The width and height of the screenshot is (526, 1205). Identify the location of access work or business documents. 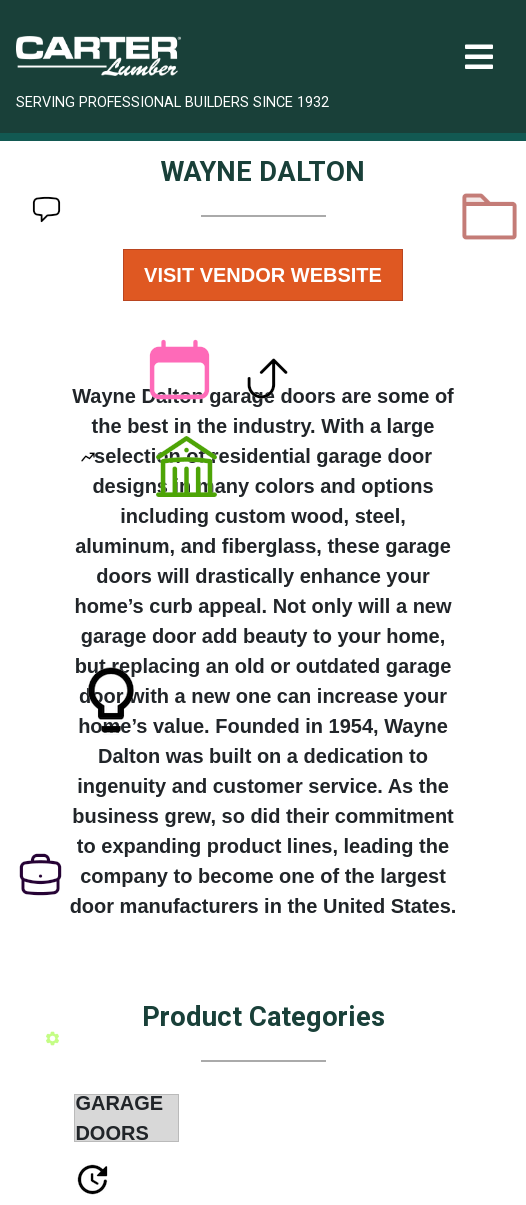
(40, 874).